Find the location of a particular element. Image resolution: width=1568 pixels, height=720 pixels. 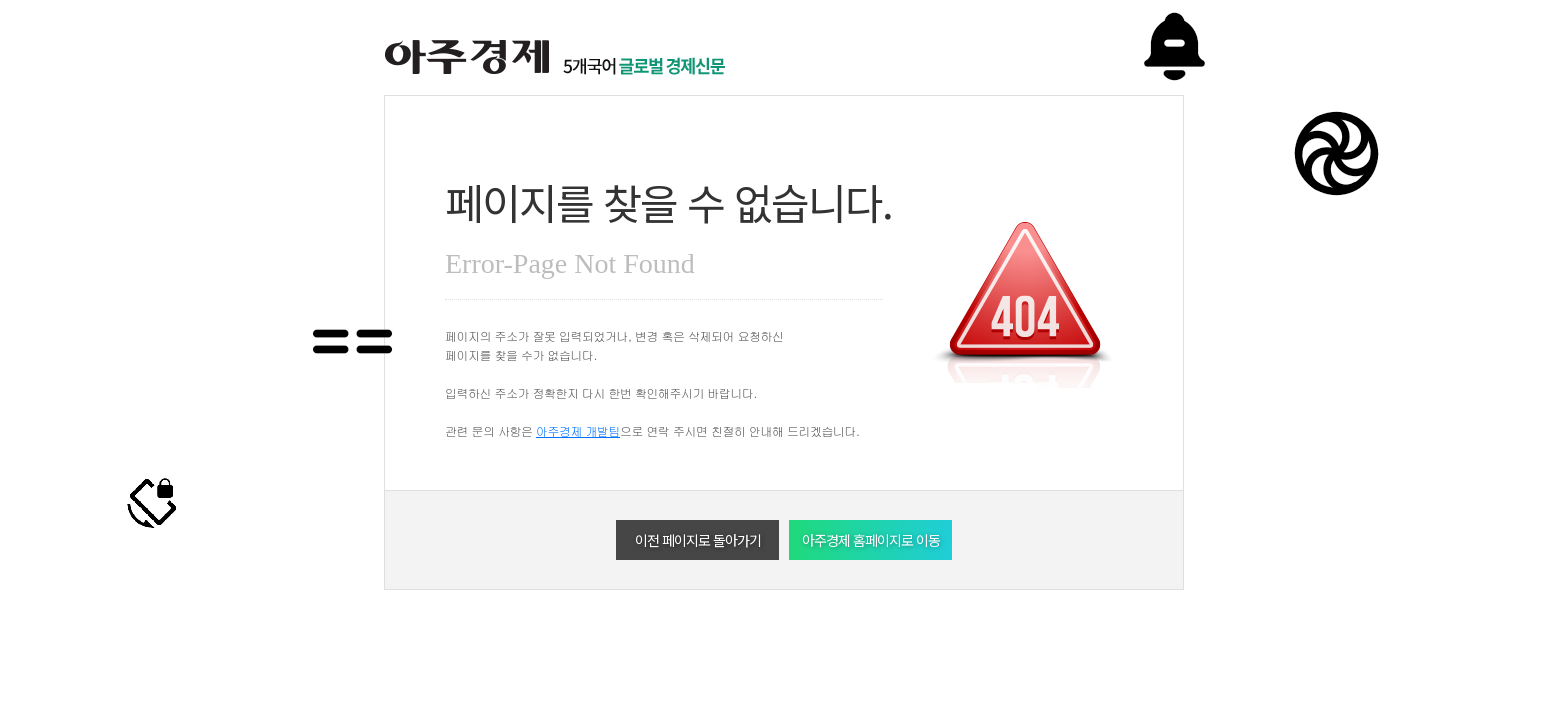

indicates equality or comparison between values is located at coordinates (352, 341).